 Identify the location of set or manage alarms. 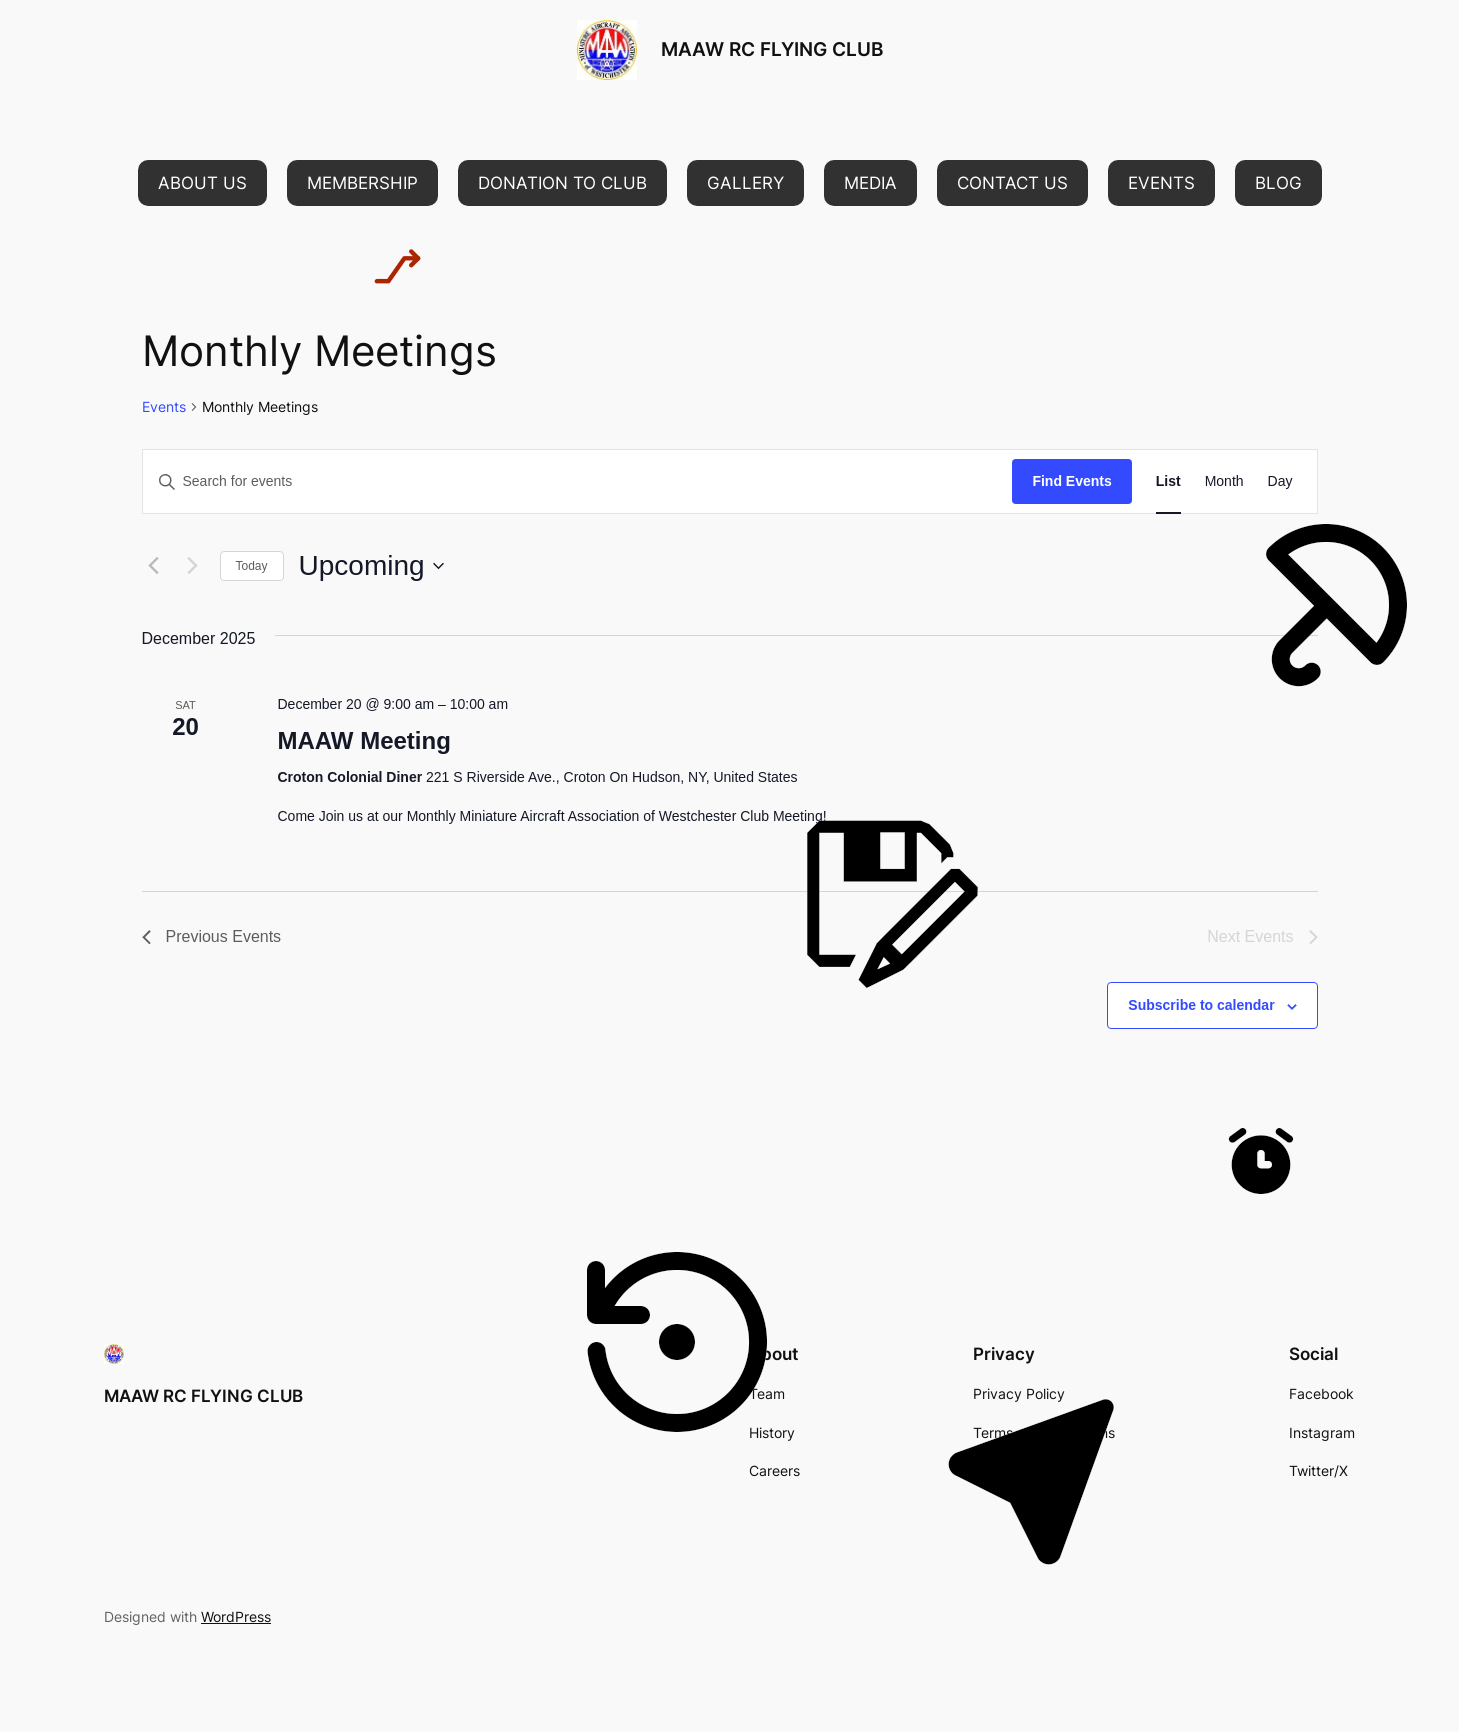
(1261, 1161).